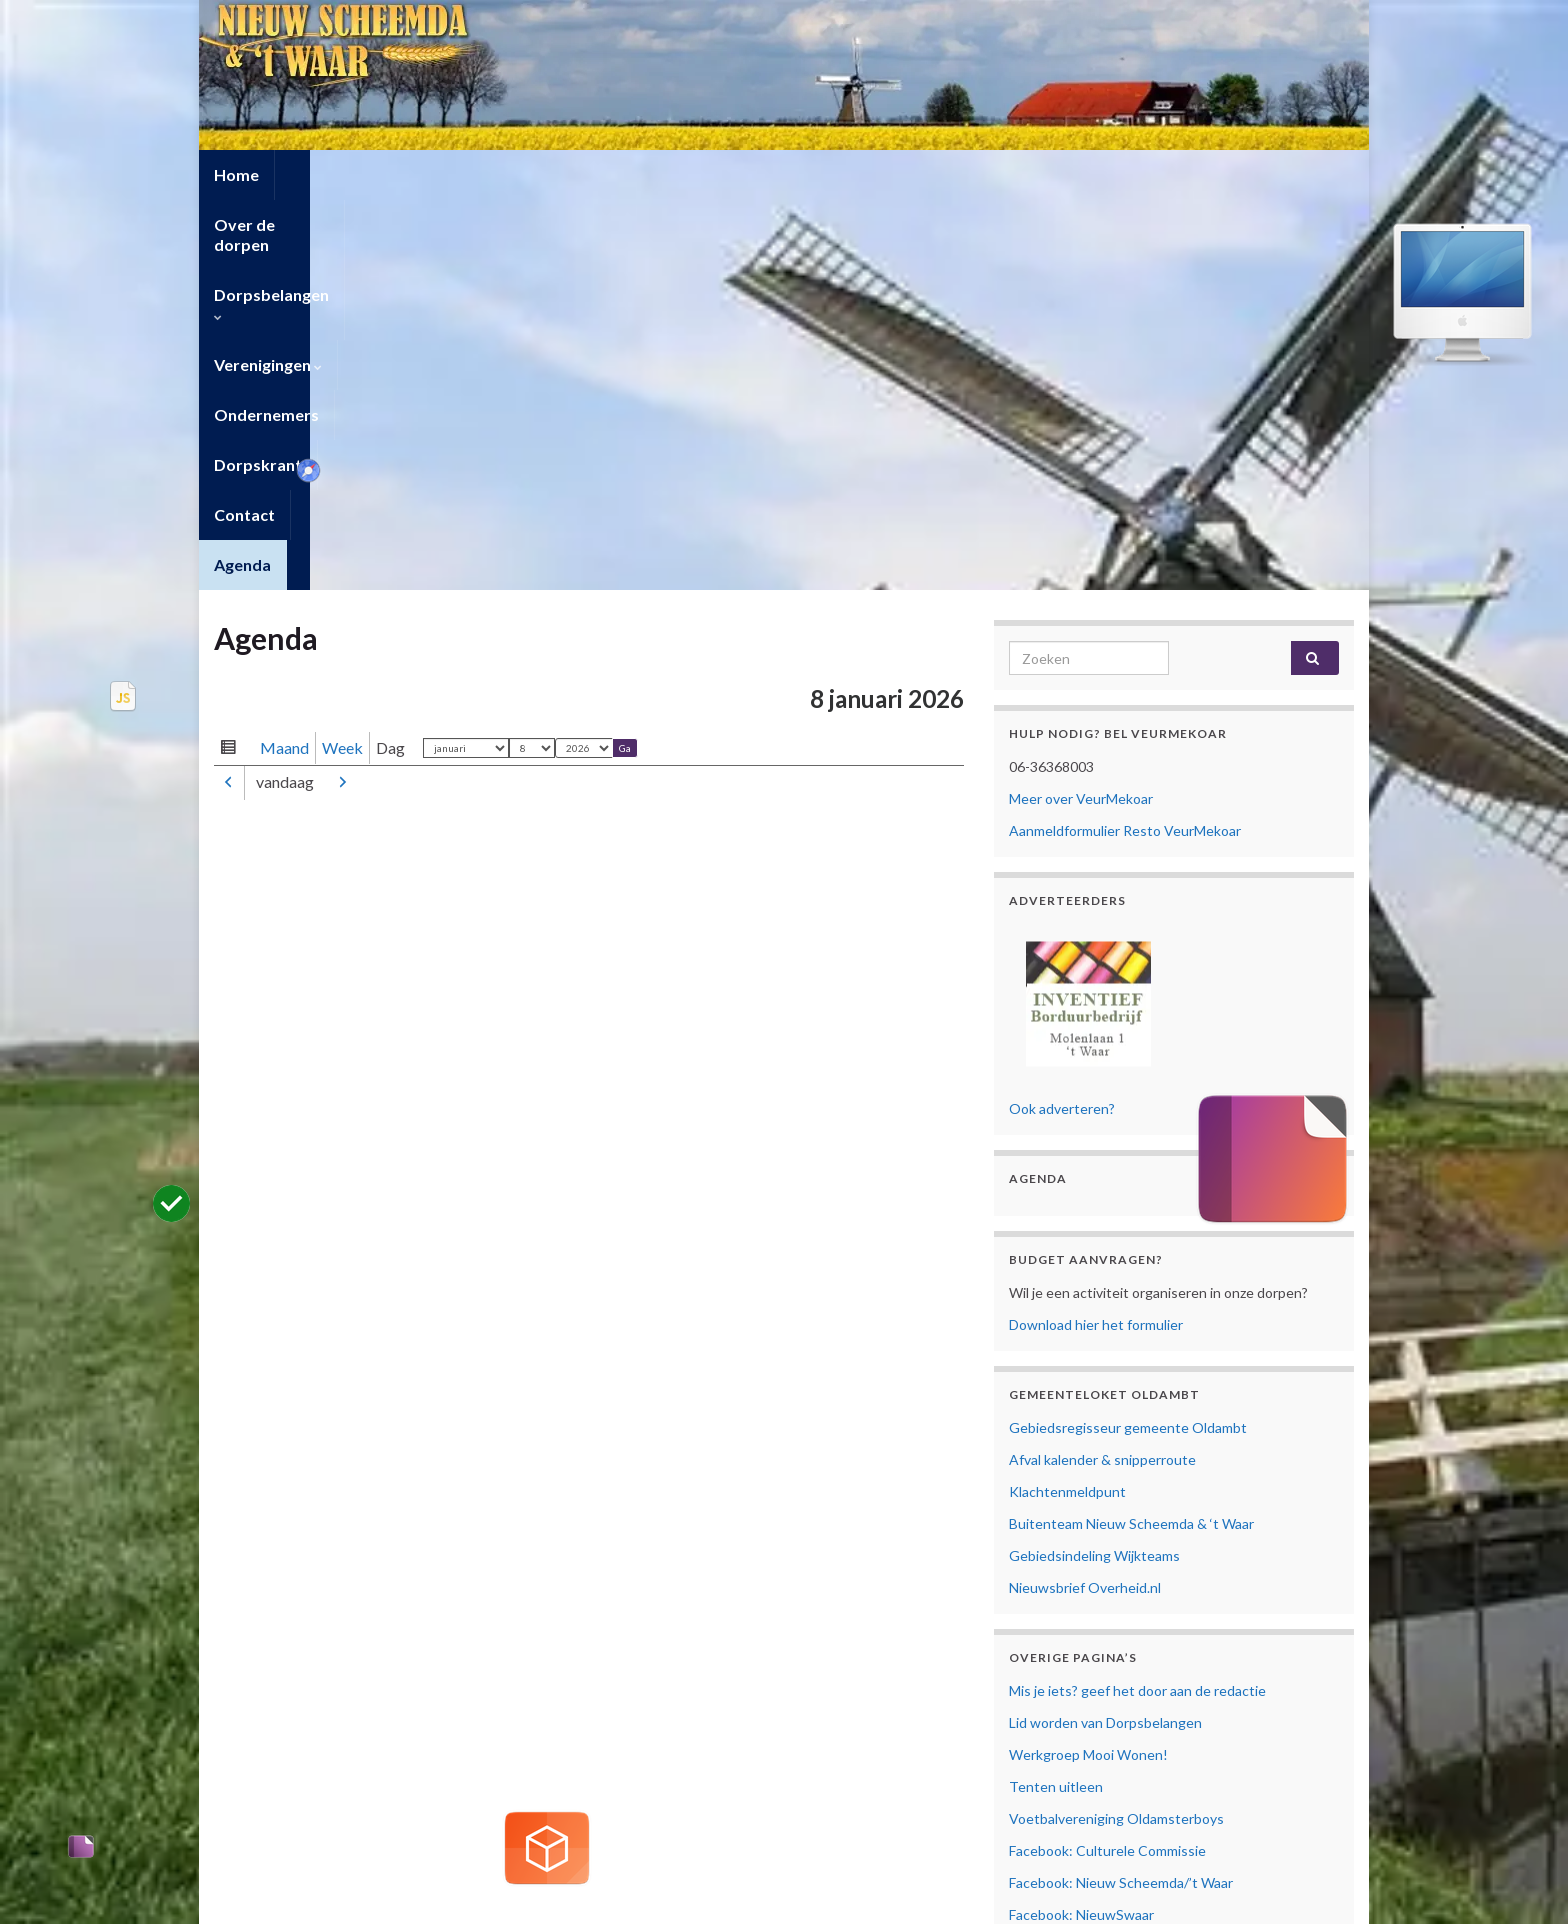  What do you see at coordinates (1462, 281) in the screenshot?
I see `represents an iMac device in system settings` at bounding box center [1462, 281].